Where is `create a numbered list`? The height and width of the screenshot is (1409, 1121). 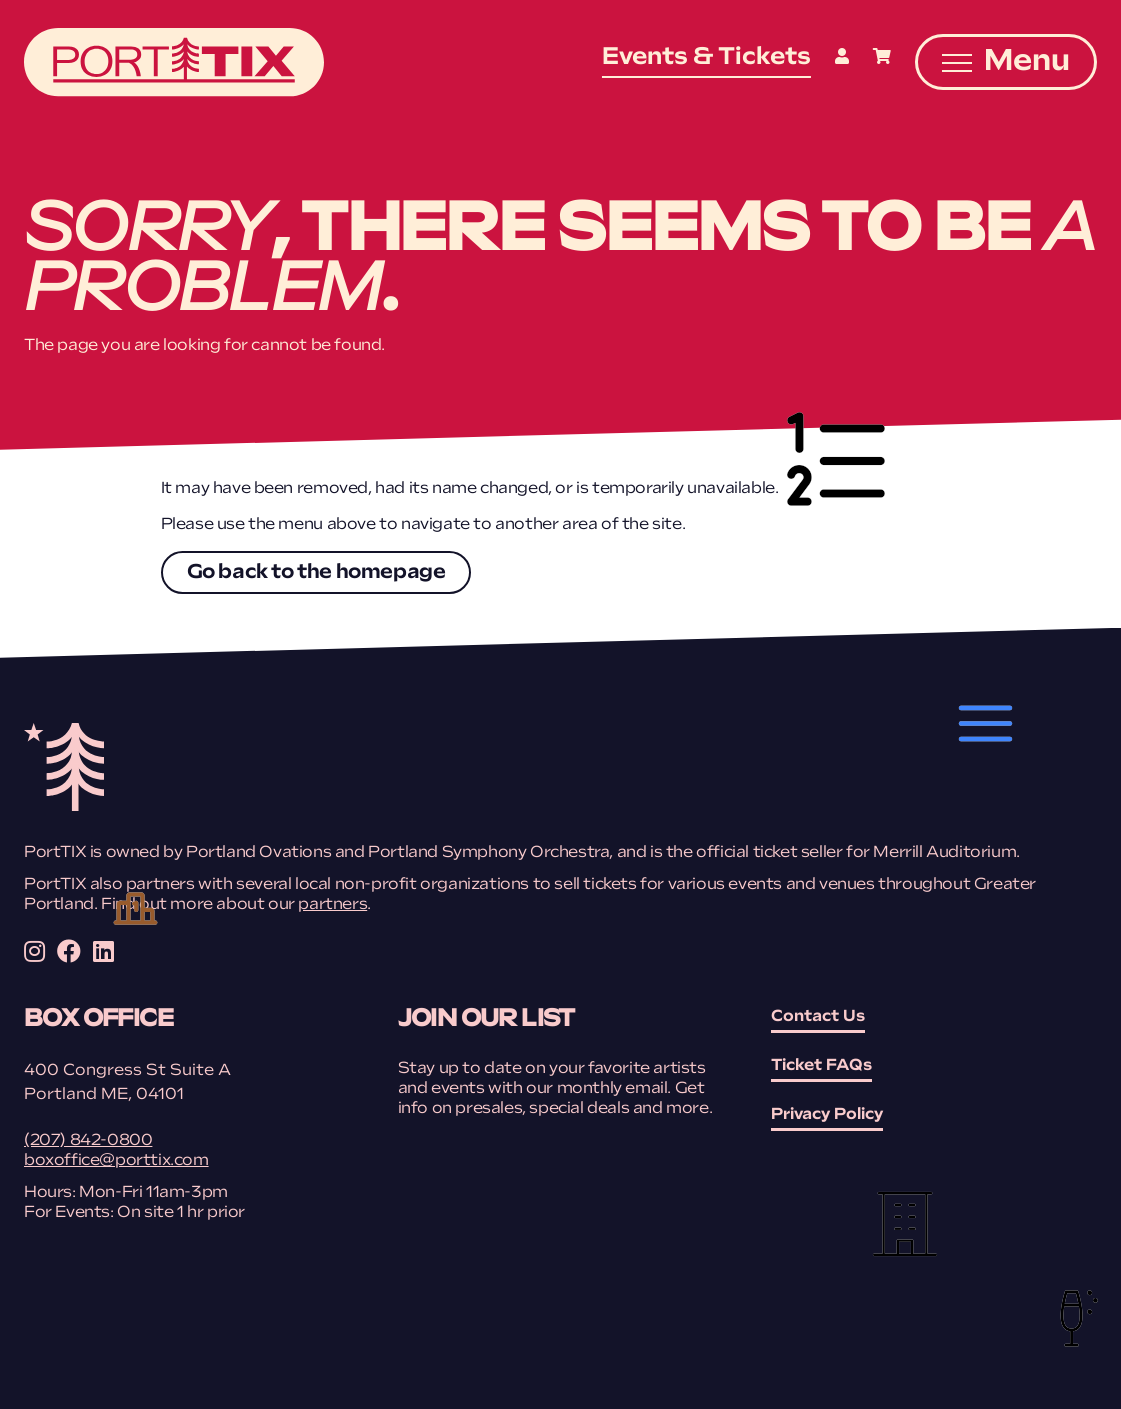 create a numbered list is located at coordinates (836, 461).